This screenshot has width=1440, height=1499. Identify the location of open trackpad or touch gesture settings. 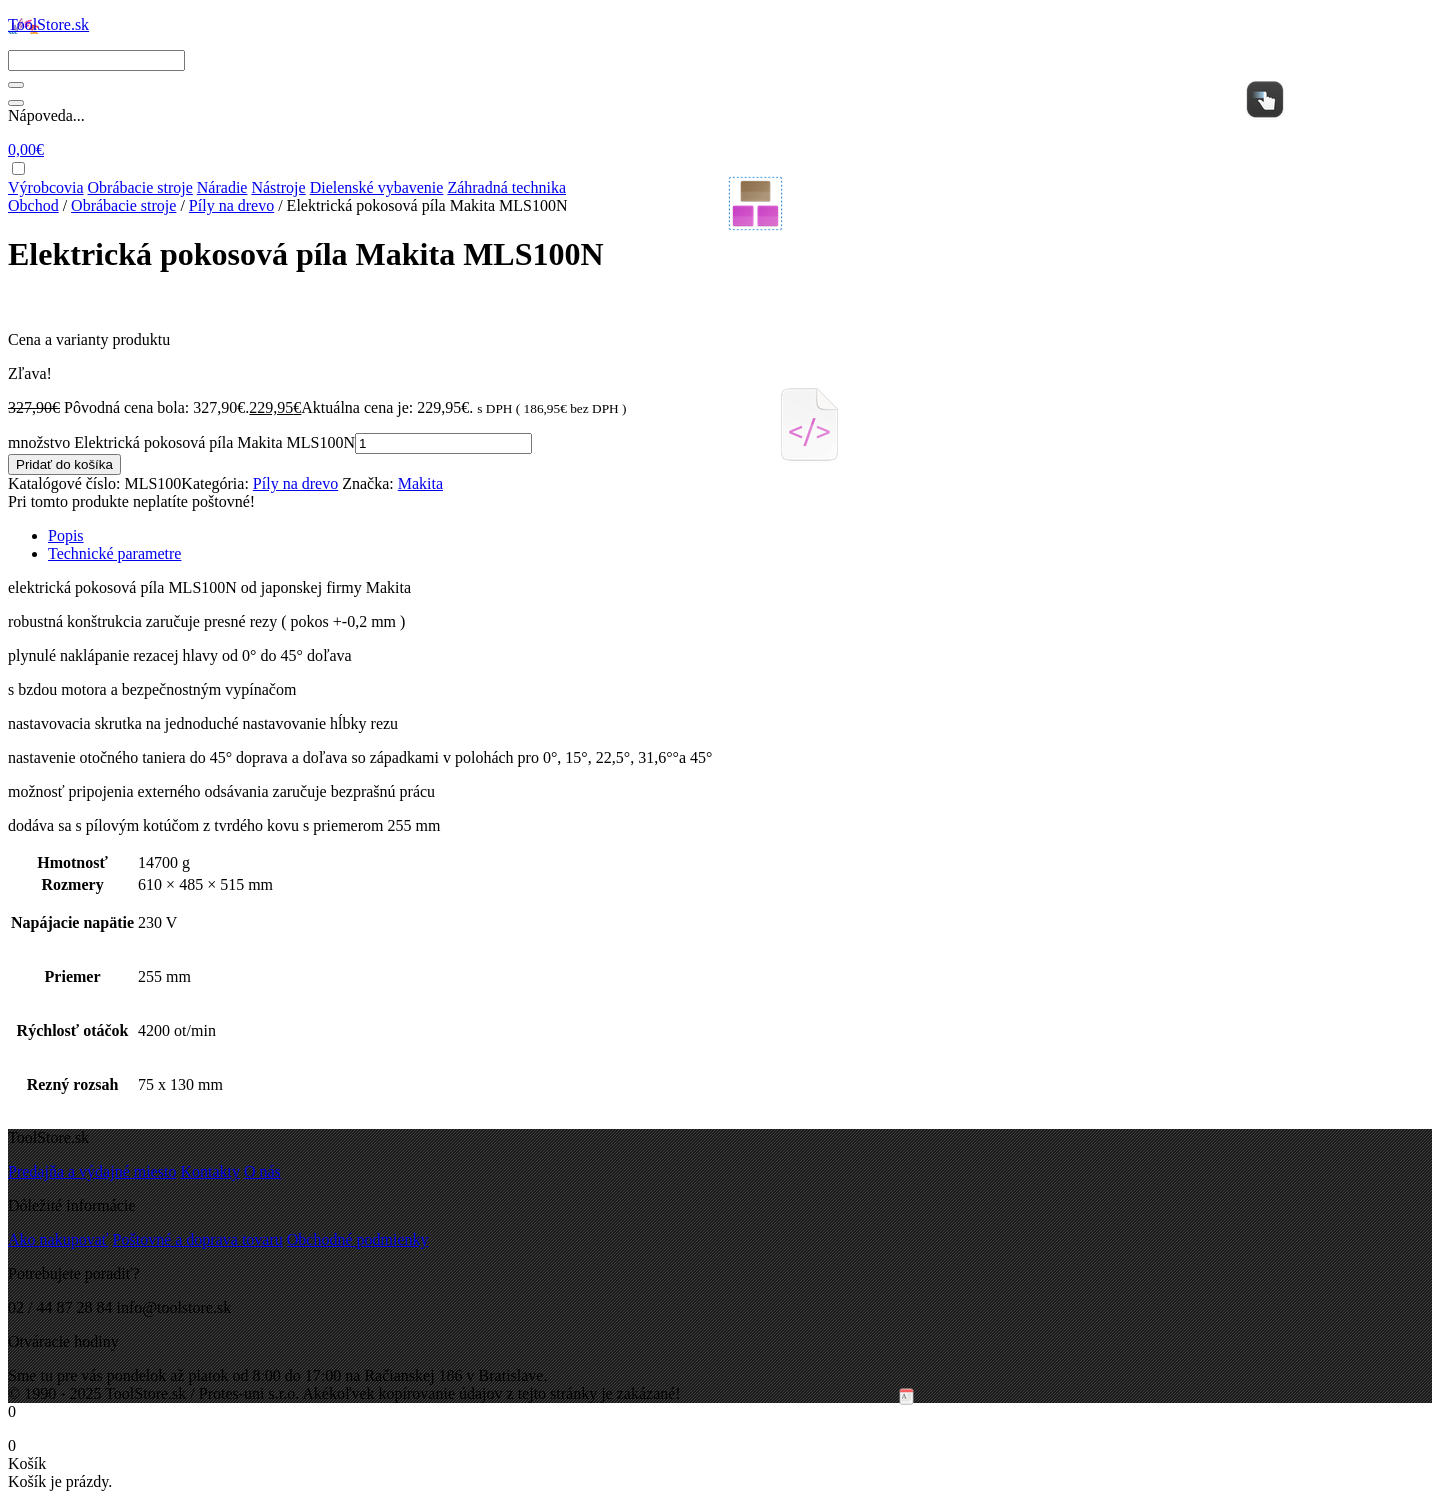
(1265, 100).